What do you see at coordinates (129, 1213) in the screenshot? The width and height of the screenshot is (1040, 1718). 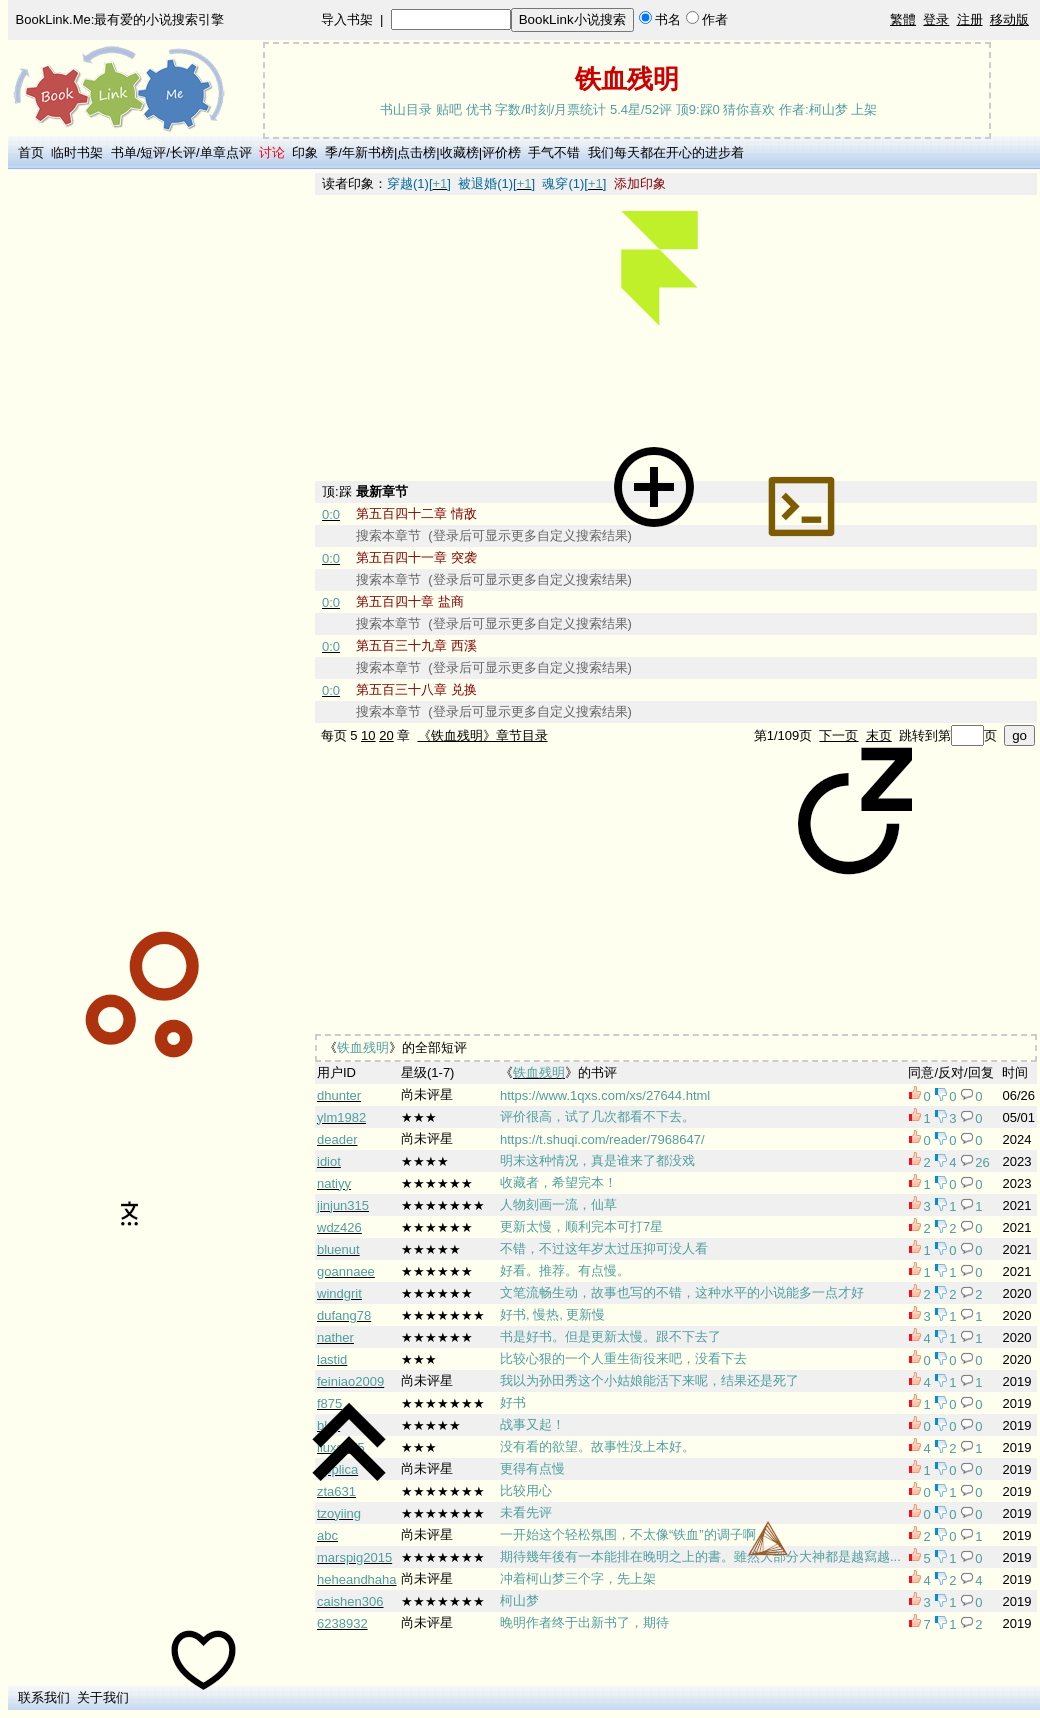 I see `add emphasis marks to chinese text` at bounding box center [129, 1213].